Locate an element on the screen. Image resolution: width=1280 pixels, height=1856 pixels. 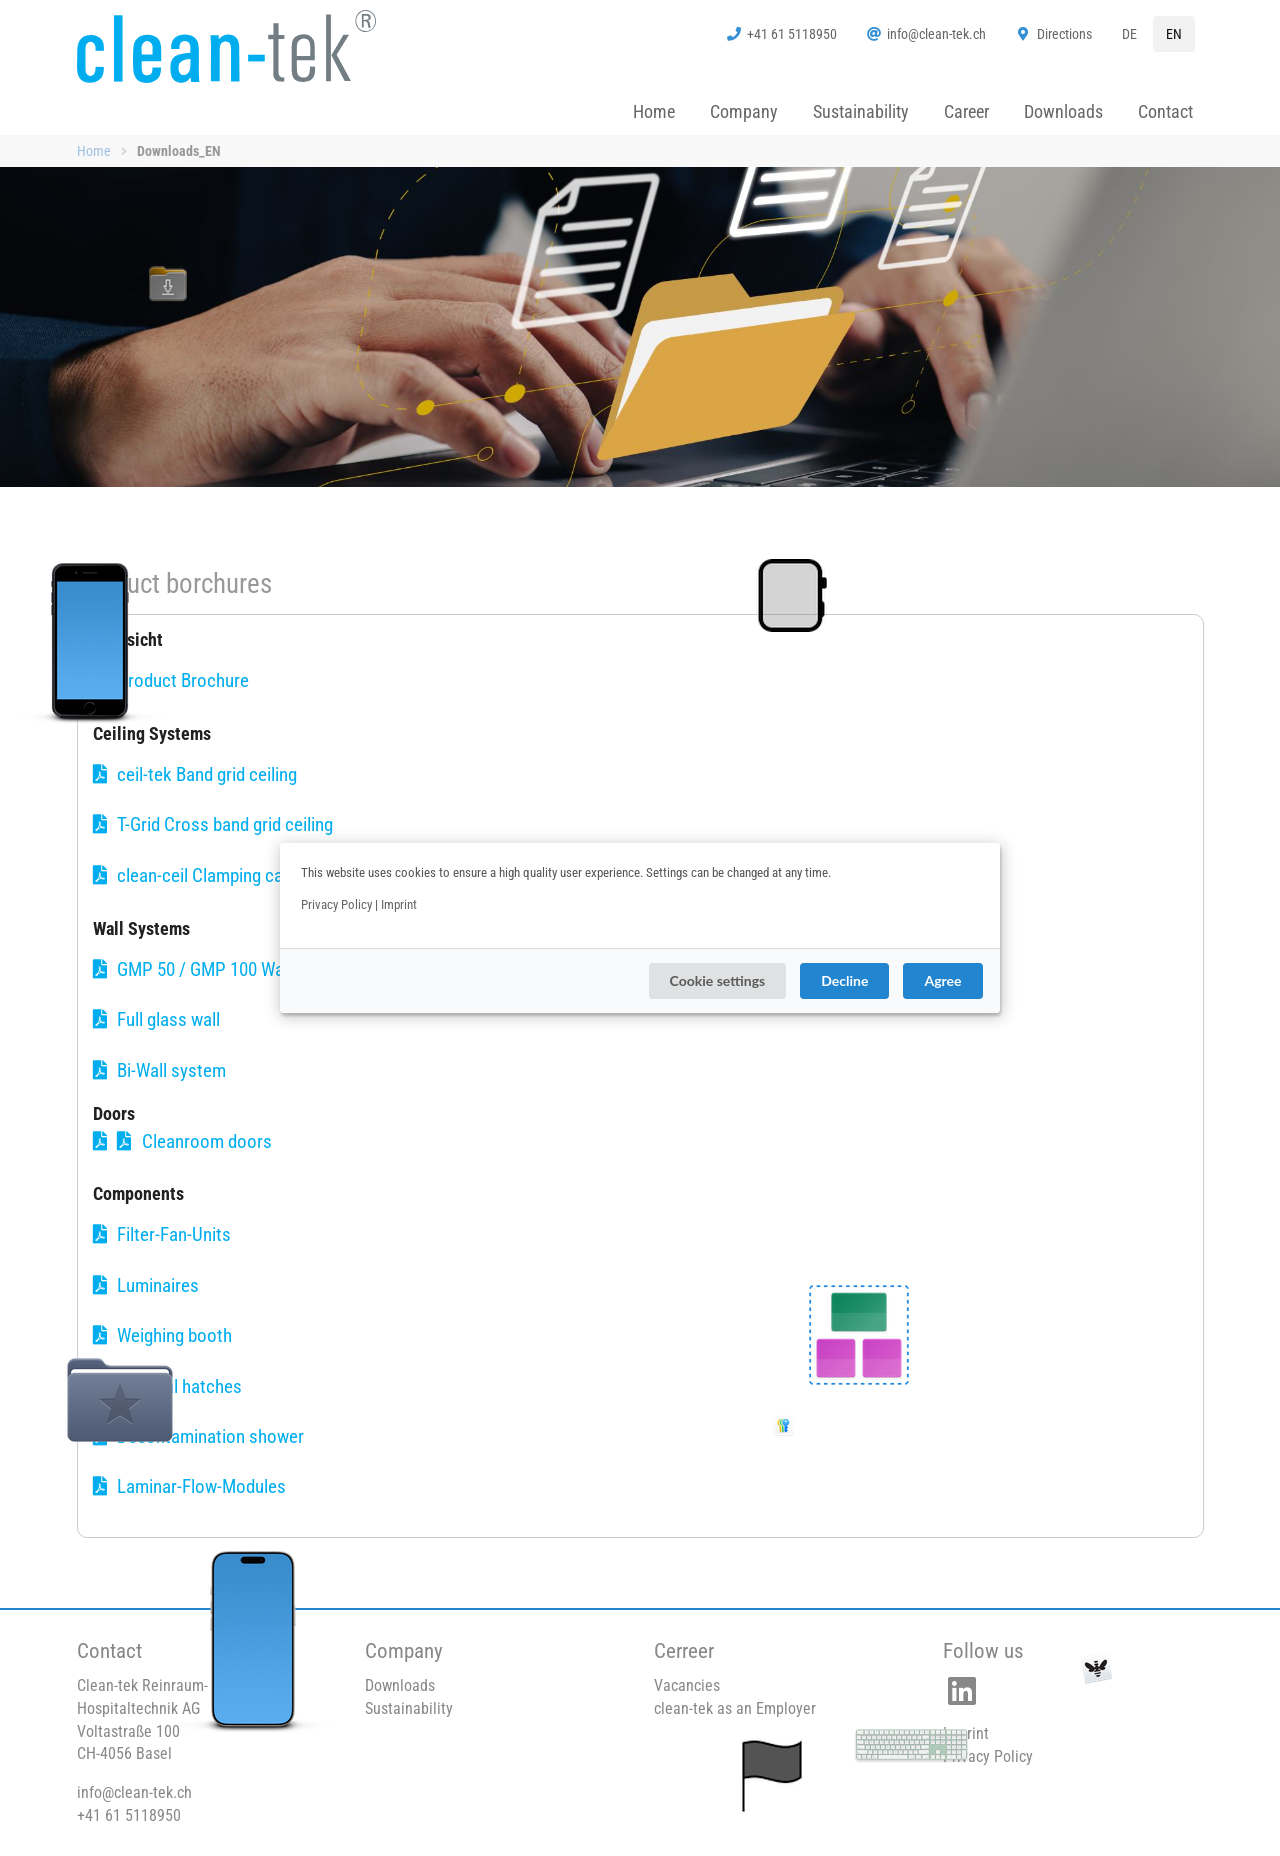
open the passwords app to manage saved credentials is located at coordinates (783, 1425).